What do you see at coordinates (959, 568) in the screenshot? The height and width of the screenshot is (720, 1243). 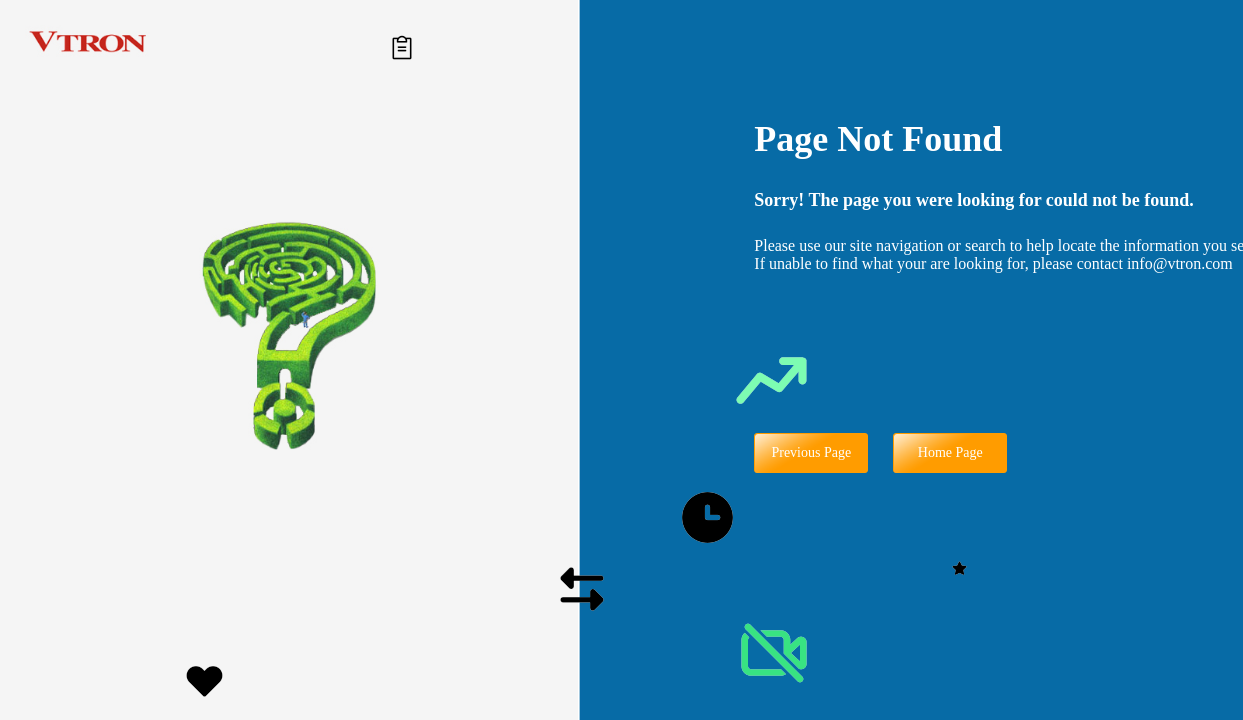 I see `add item to favorites` at bounding box center [959, 568].